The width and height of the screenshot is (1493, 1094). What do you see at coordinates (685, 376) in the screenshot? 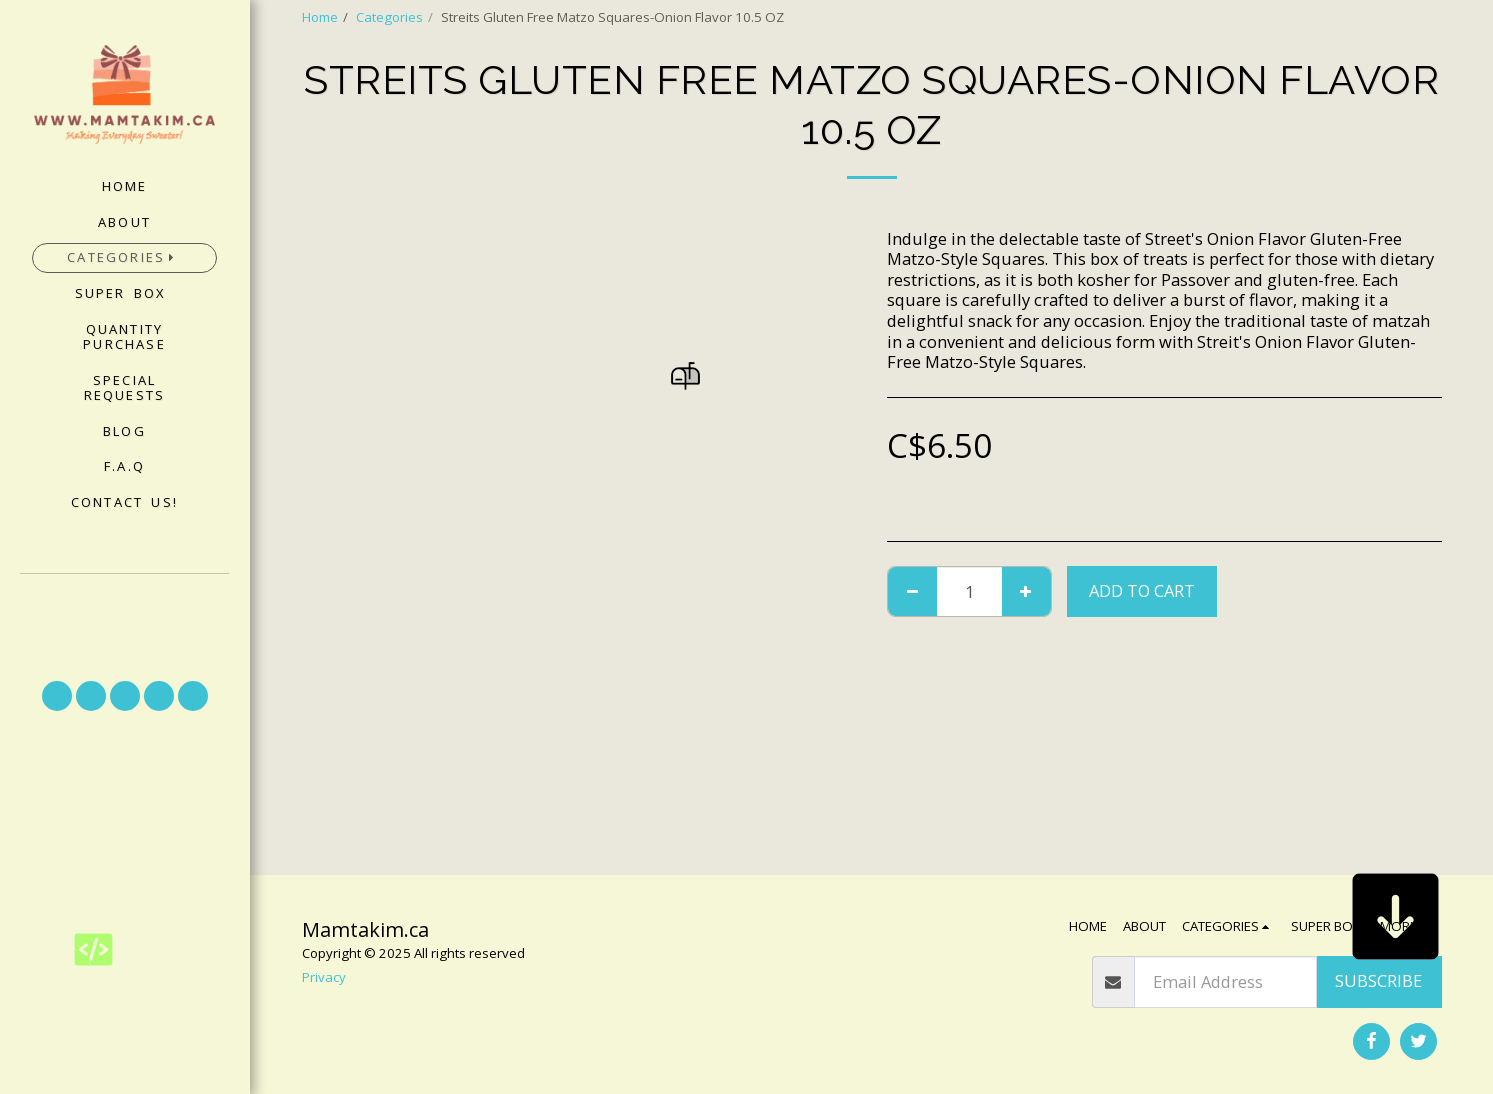
I see `access your mailbox or inbox` at bounding box center [685, 376].